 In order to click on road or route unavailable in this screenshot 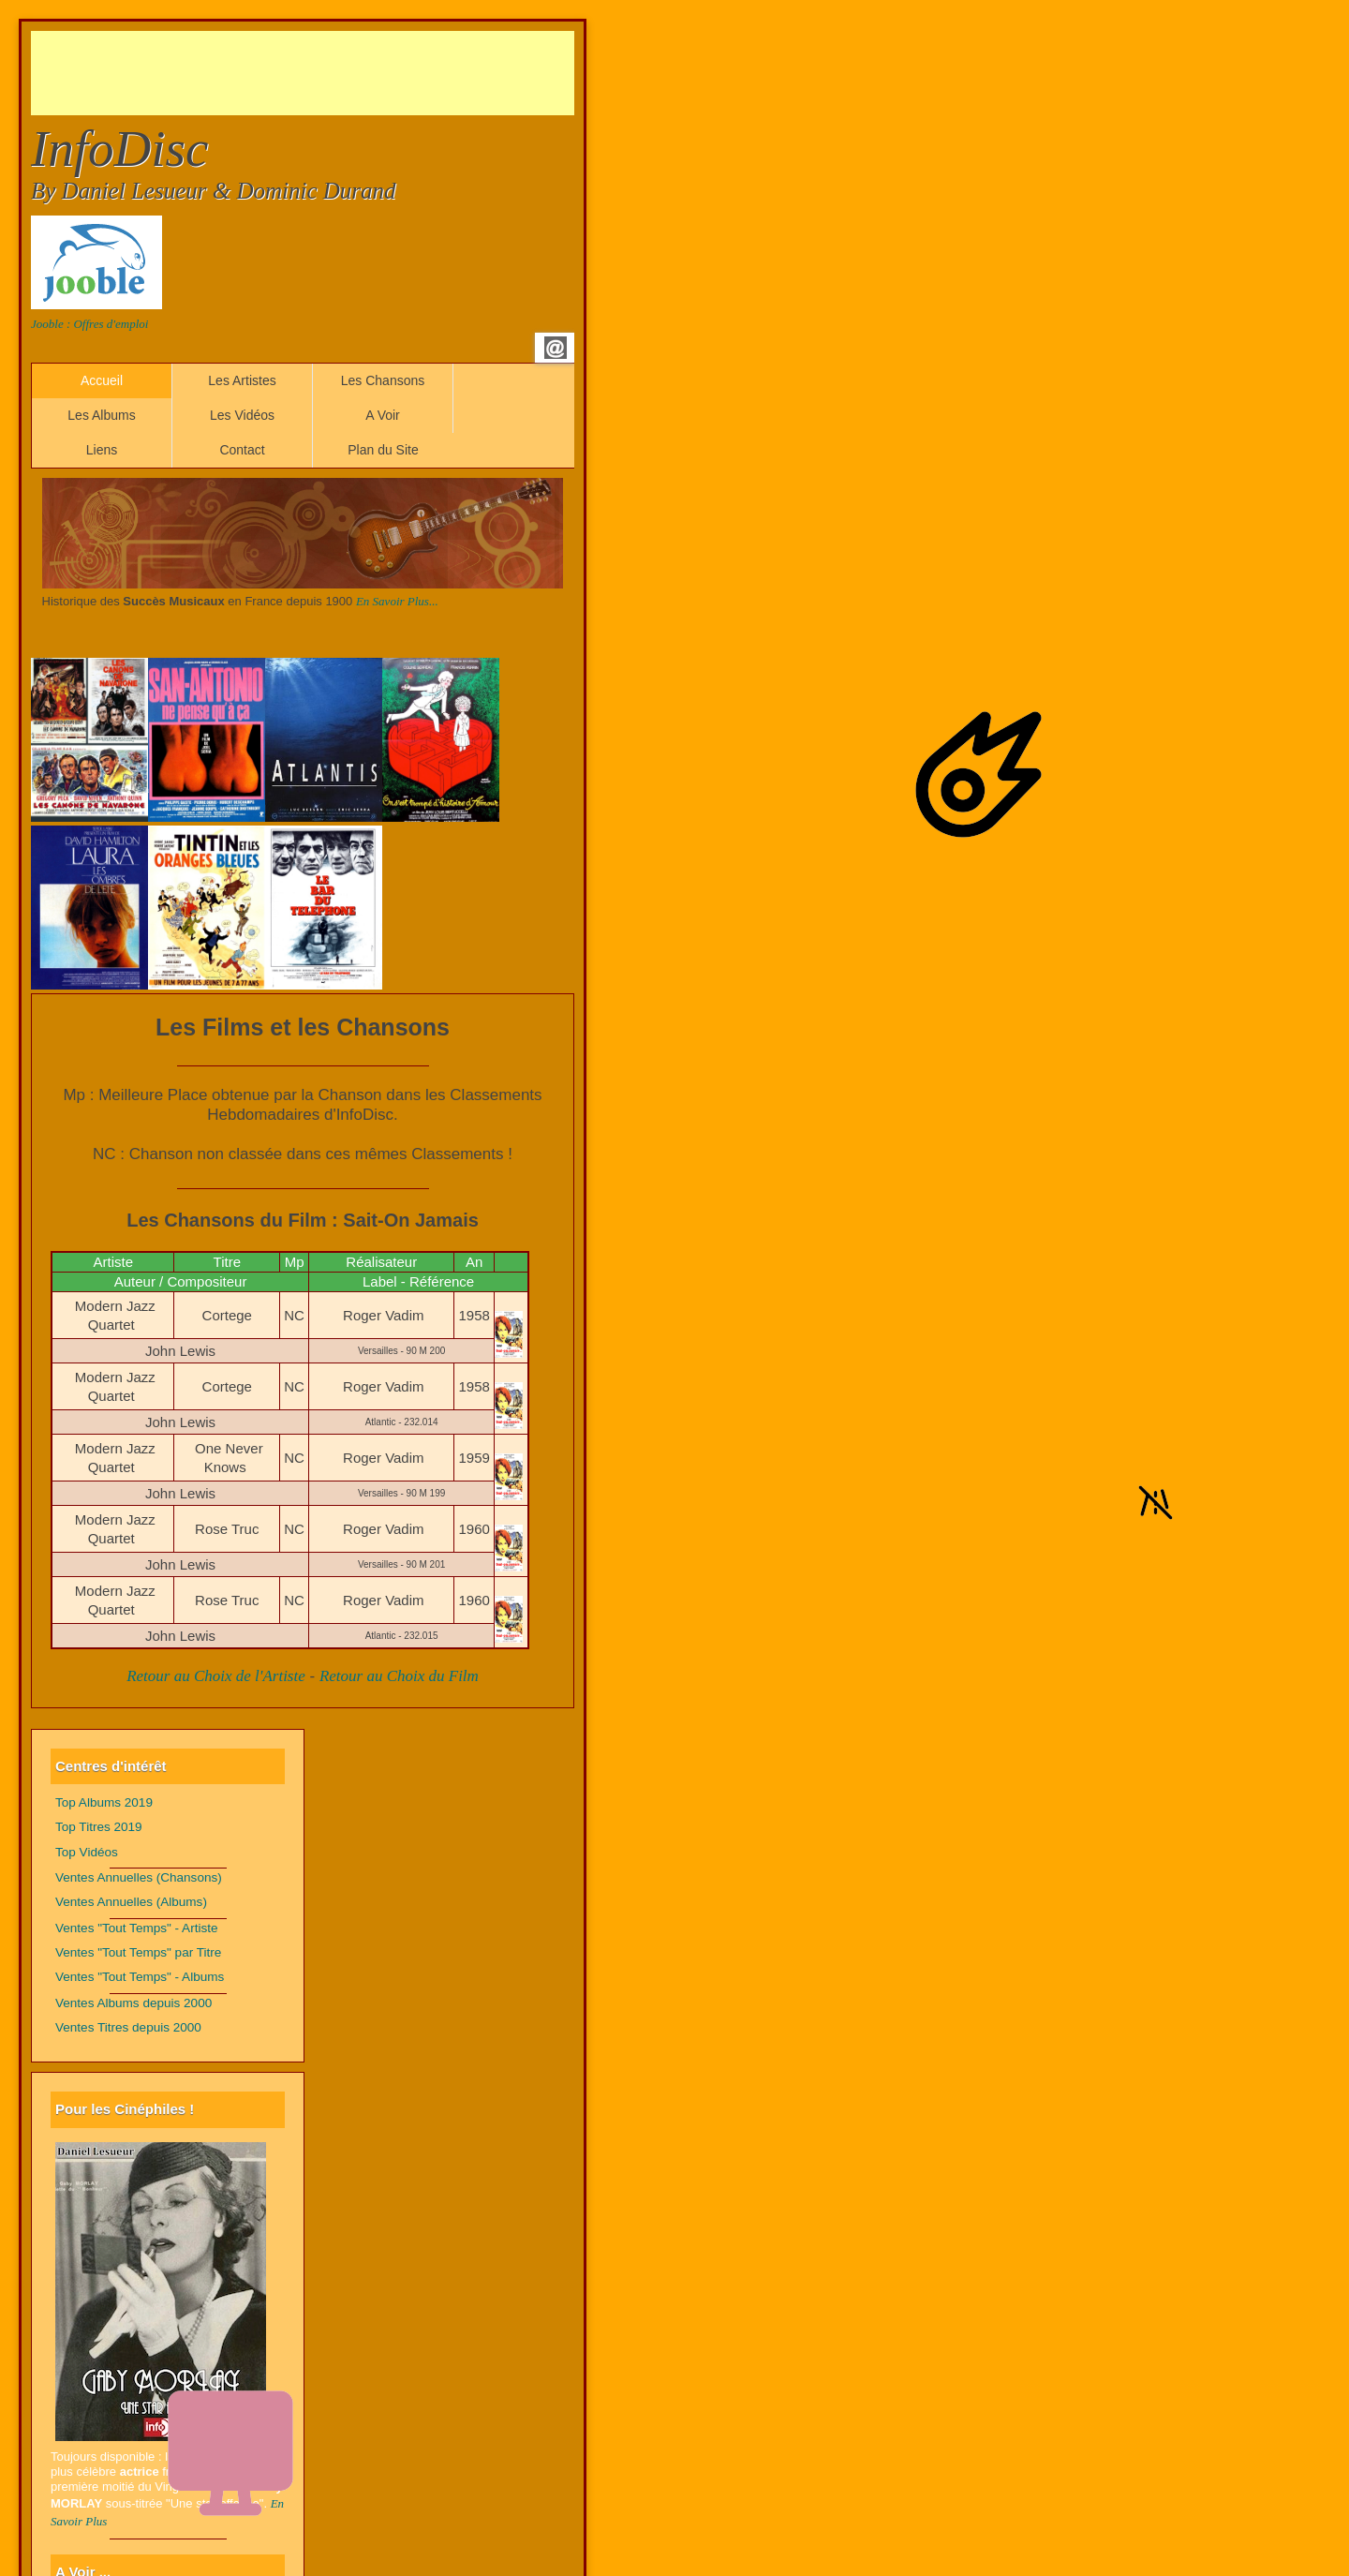, I will do `click(1155, 1502)`.